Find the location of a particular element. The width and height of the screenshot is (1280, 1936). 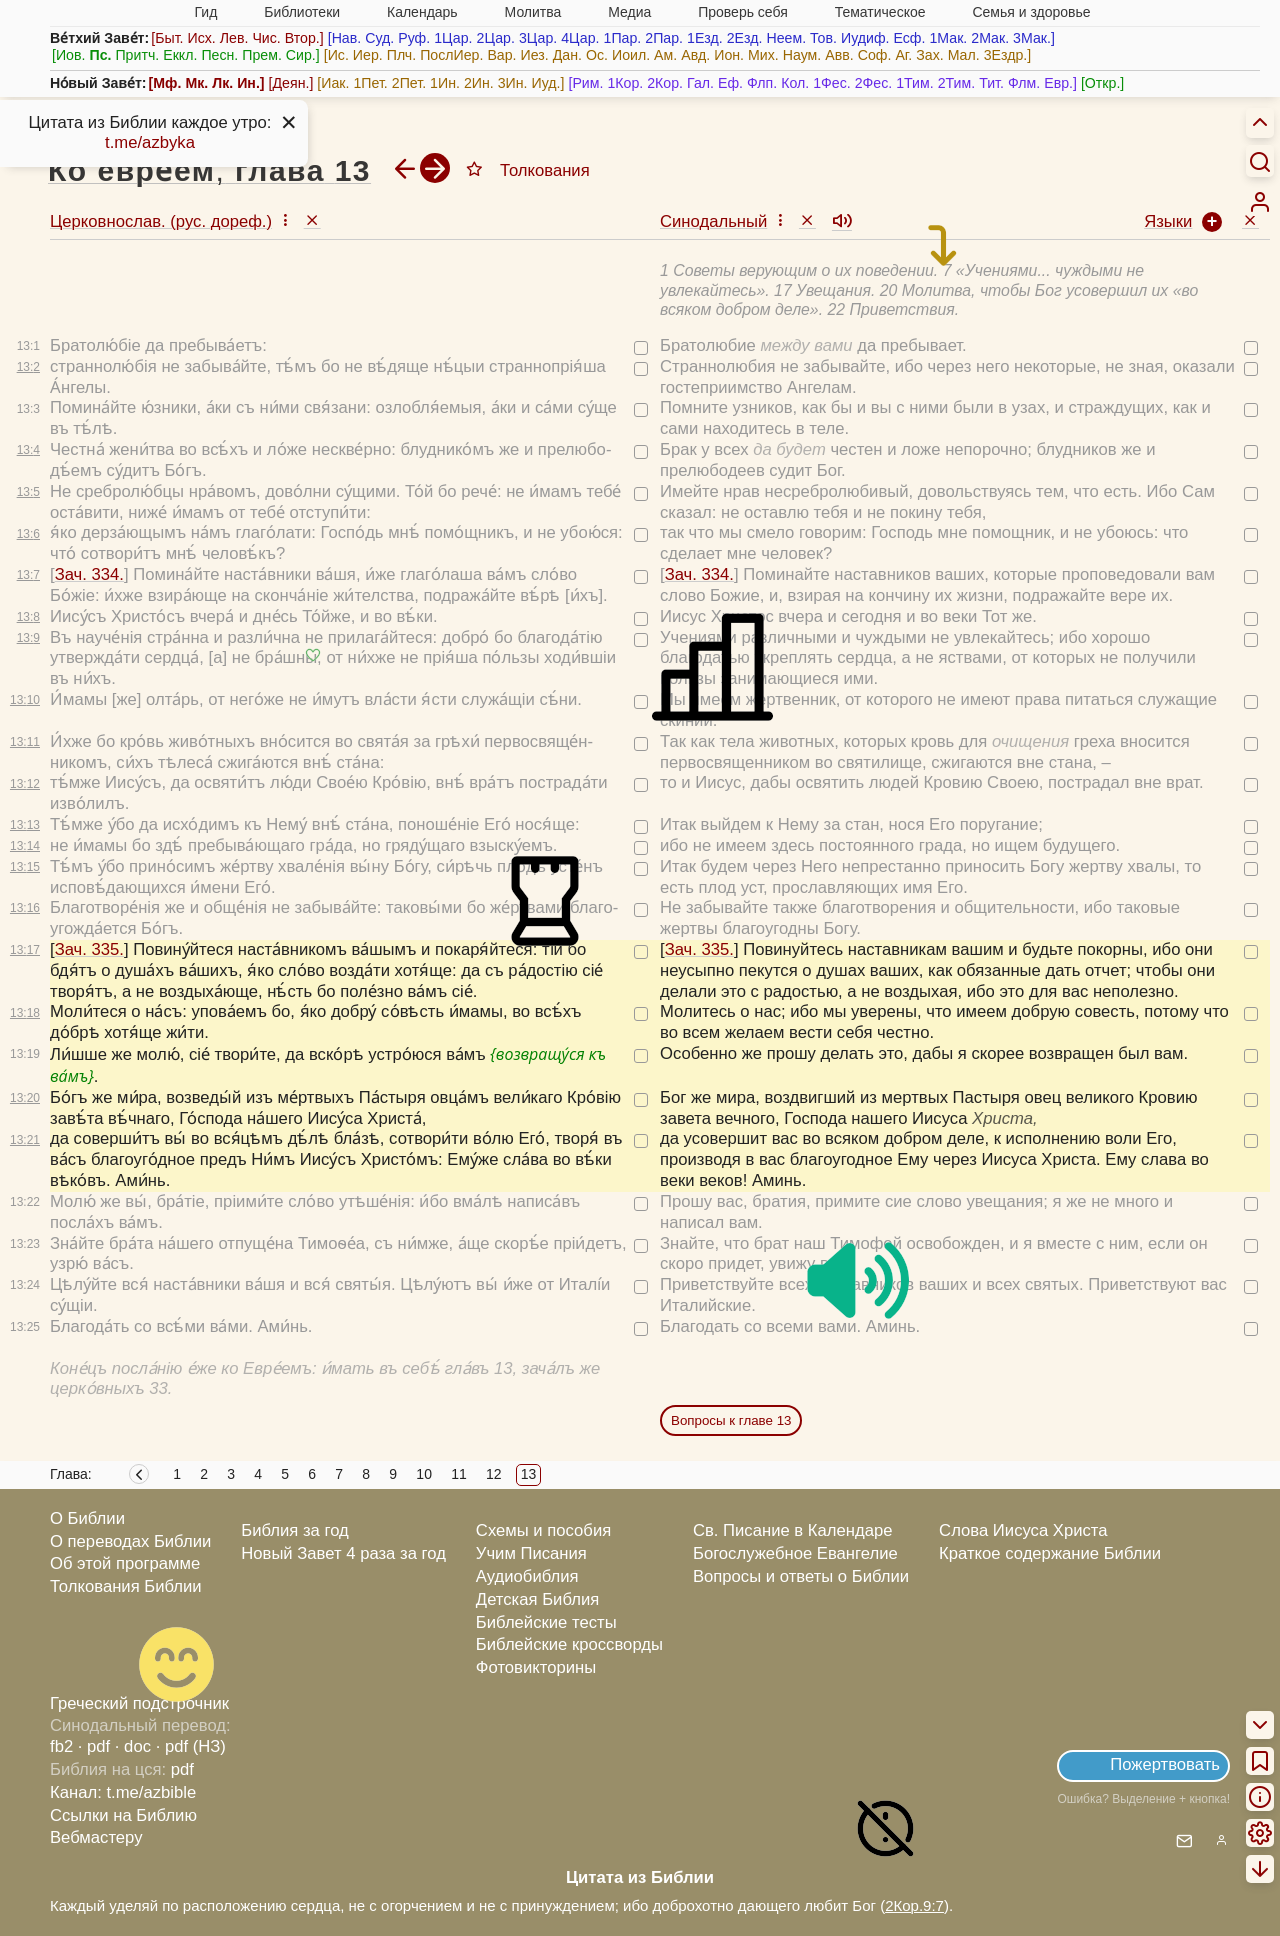

move item down in a list is located at coordinates (943, 245).